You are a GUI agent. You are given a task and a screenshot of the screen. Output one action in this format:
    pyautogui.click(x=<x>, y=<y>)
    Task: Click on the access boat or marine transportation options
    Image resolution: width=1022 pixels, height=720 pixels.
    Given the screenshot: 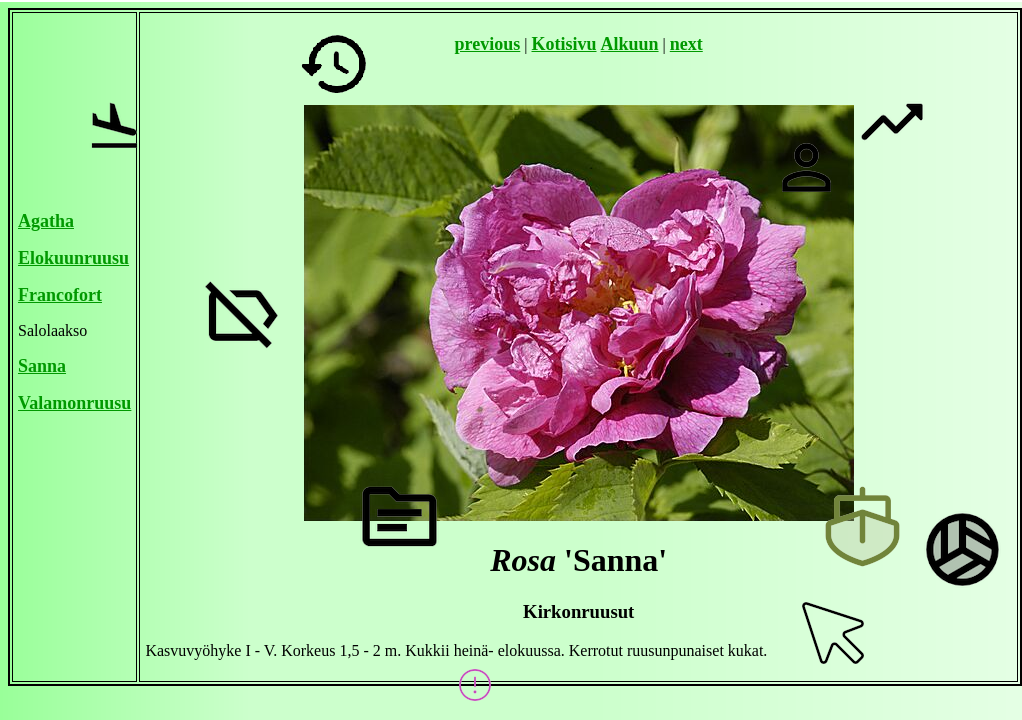 What is the action you would take?
    pyautogui.click(x=862, y=526)
    